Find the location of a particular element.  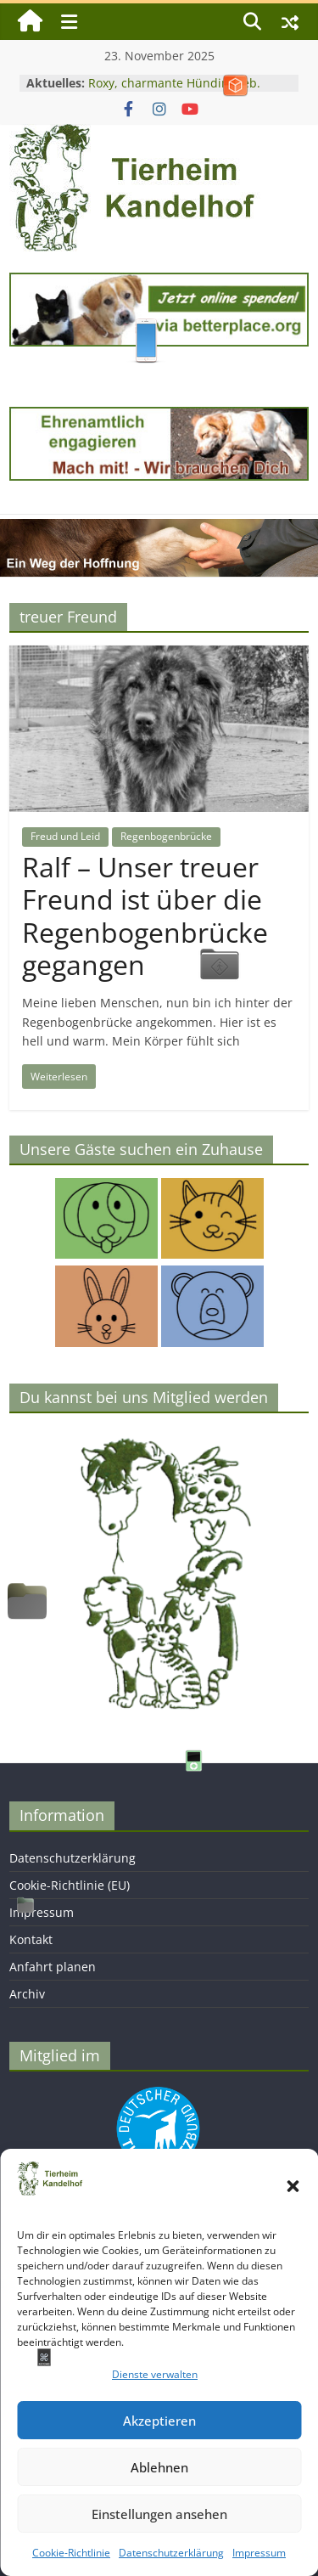

access public or shared folder is located at coordinates (220, 964).